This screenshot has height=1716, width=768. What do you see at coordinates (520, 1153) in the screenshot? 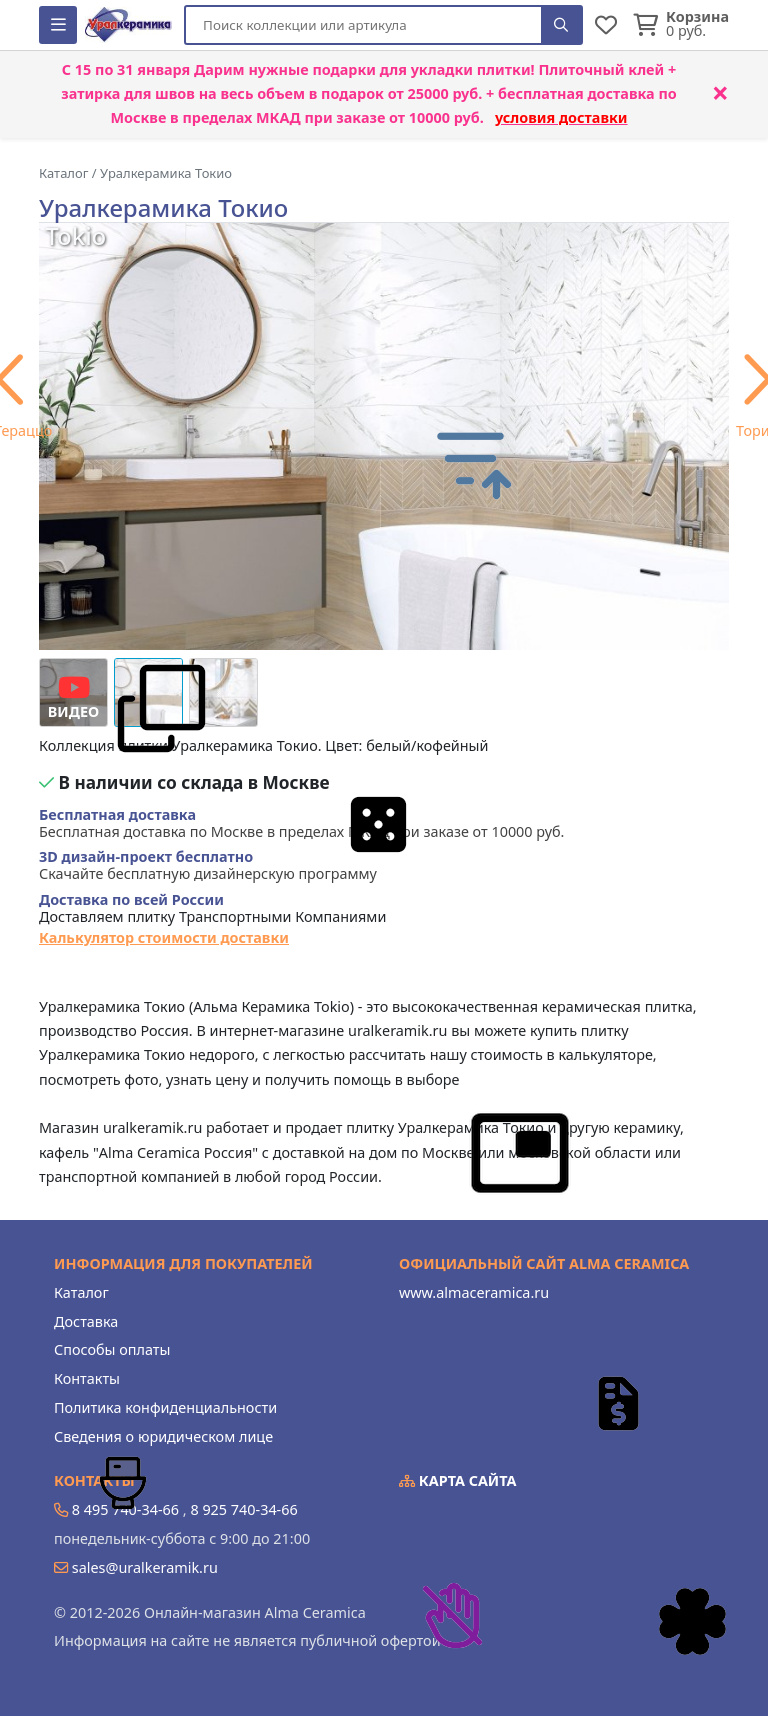
I see `enable picture-in-picture mode` at bounding box center [520, 1153].